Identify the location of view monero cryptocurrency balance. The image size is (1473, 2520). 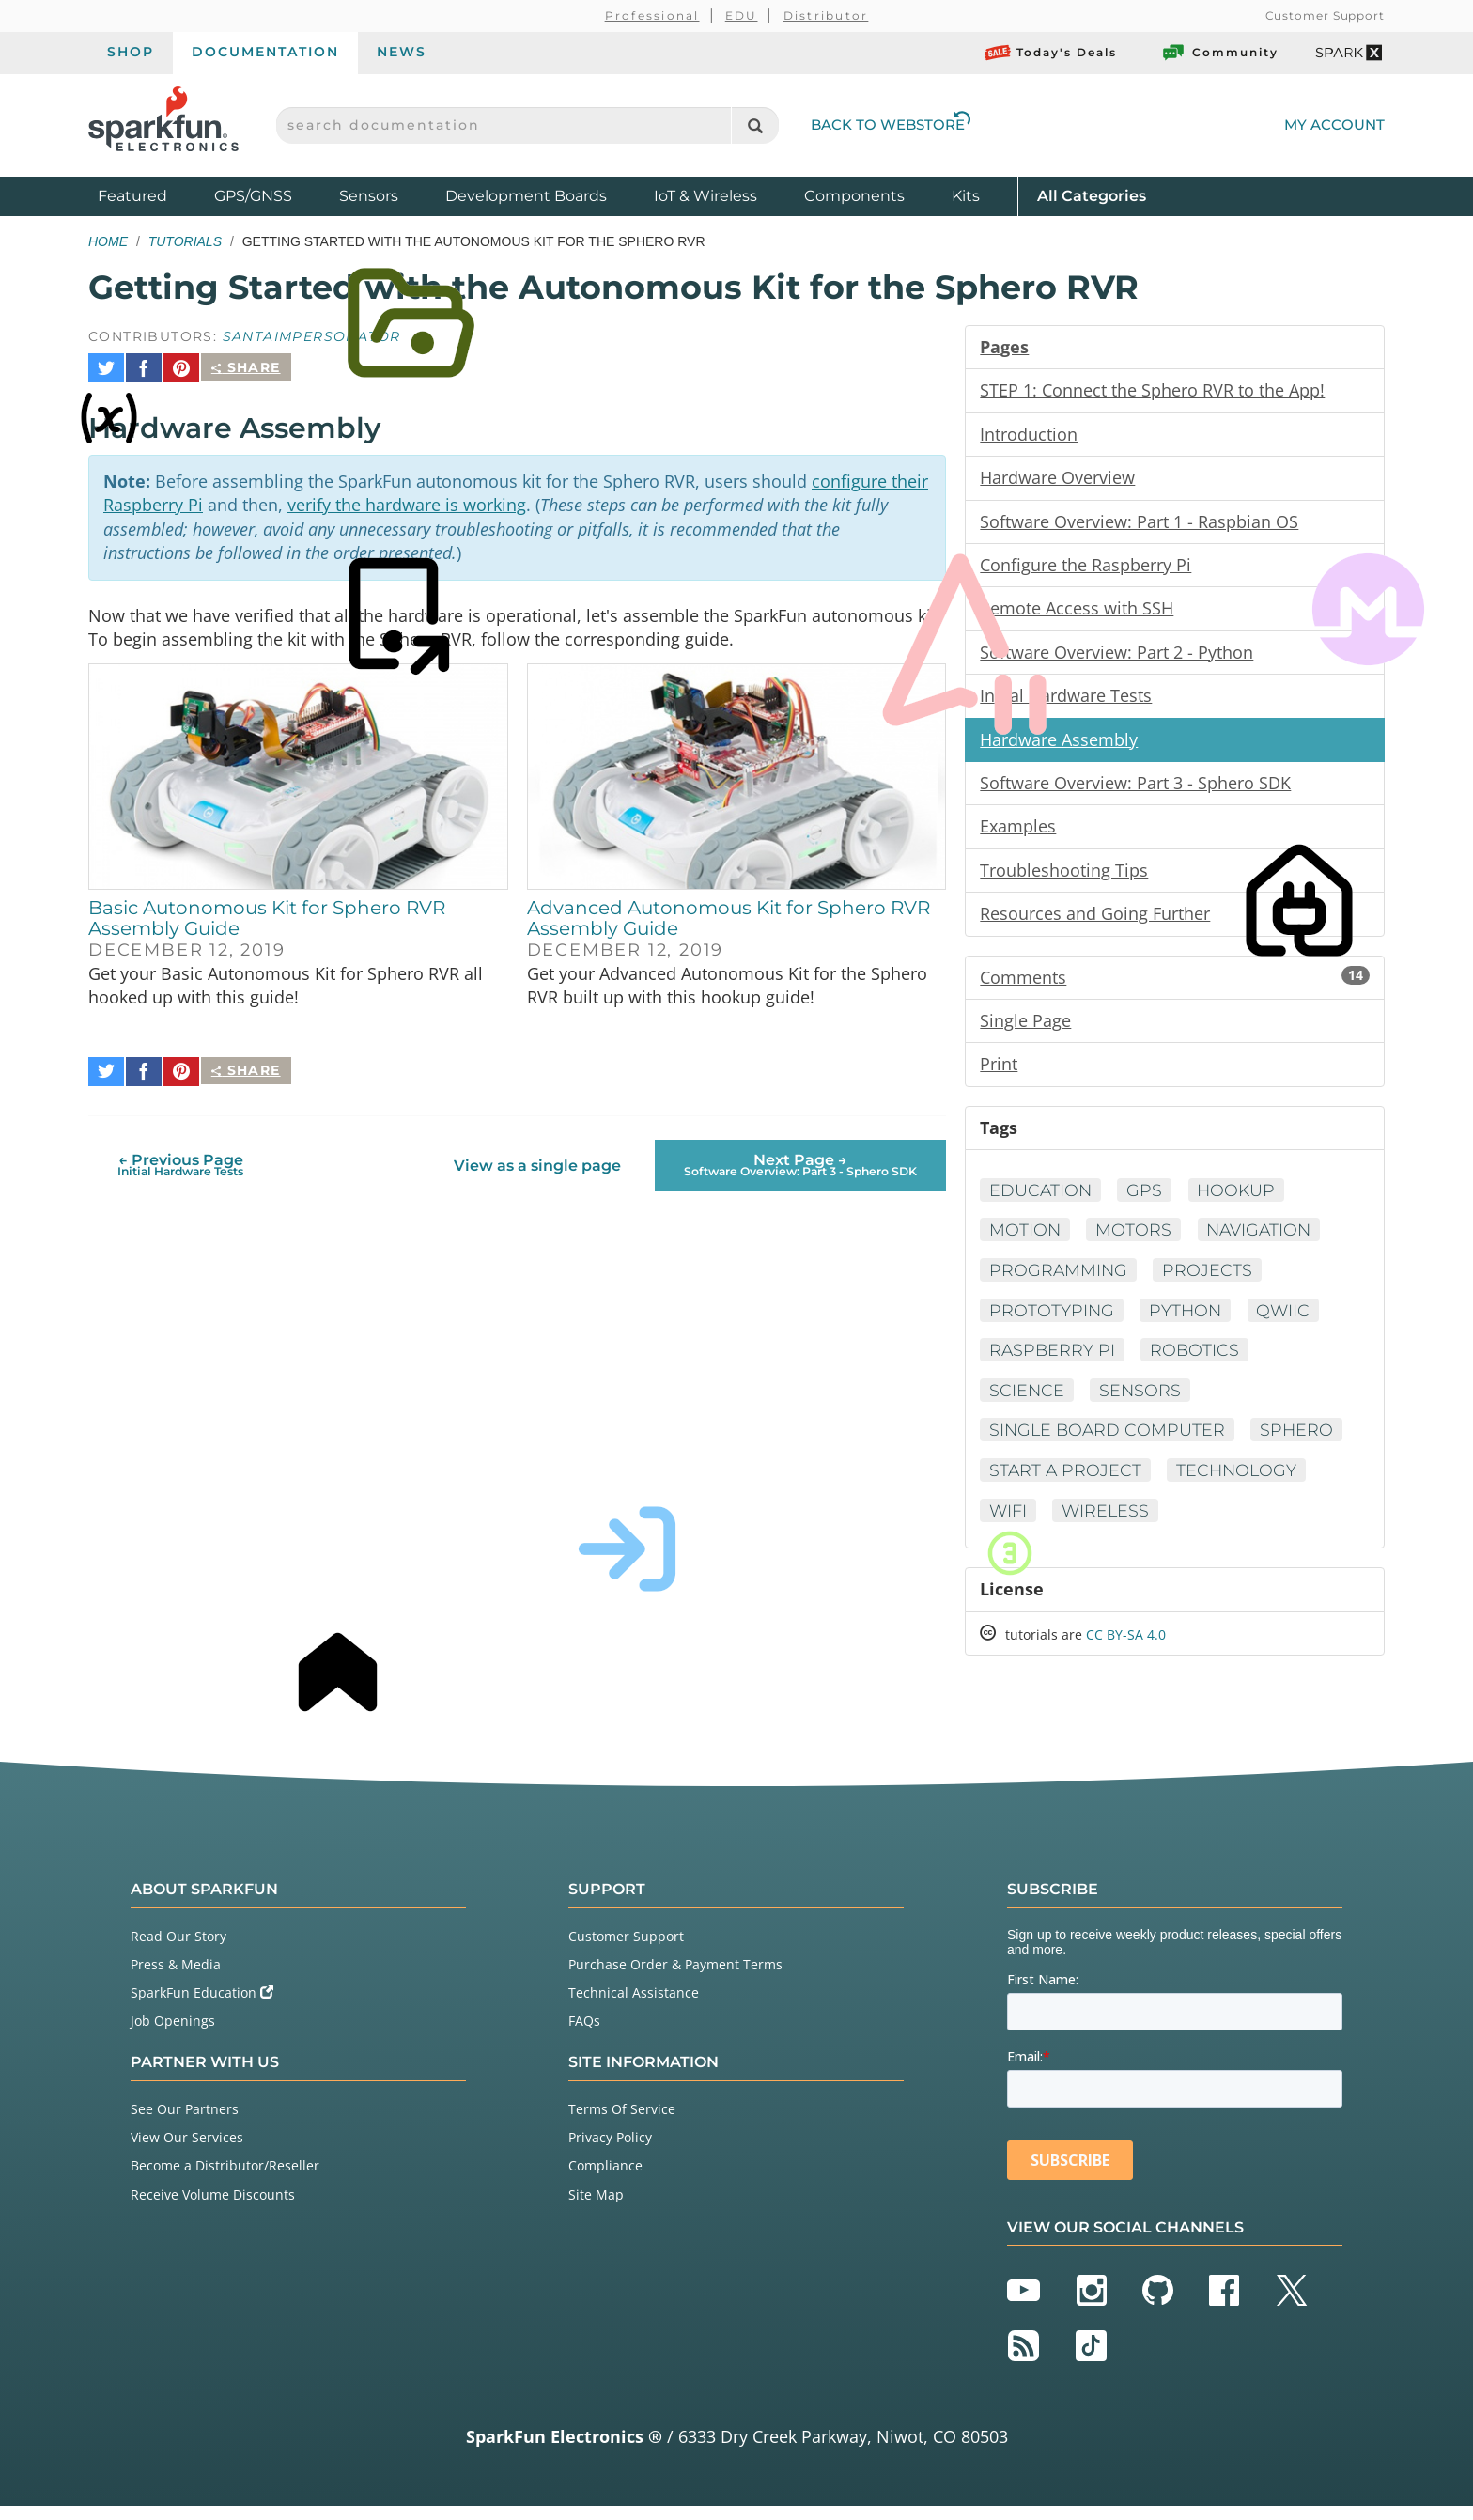
(1368, 609).